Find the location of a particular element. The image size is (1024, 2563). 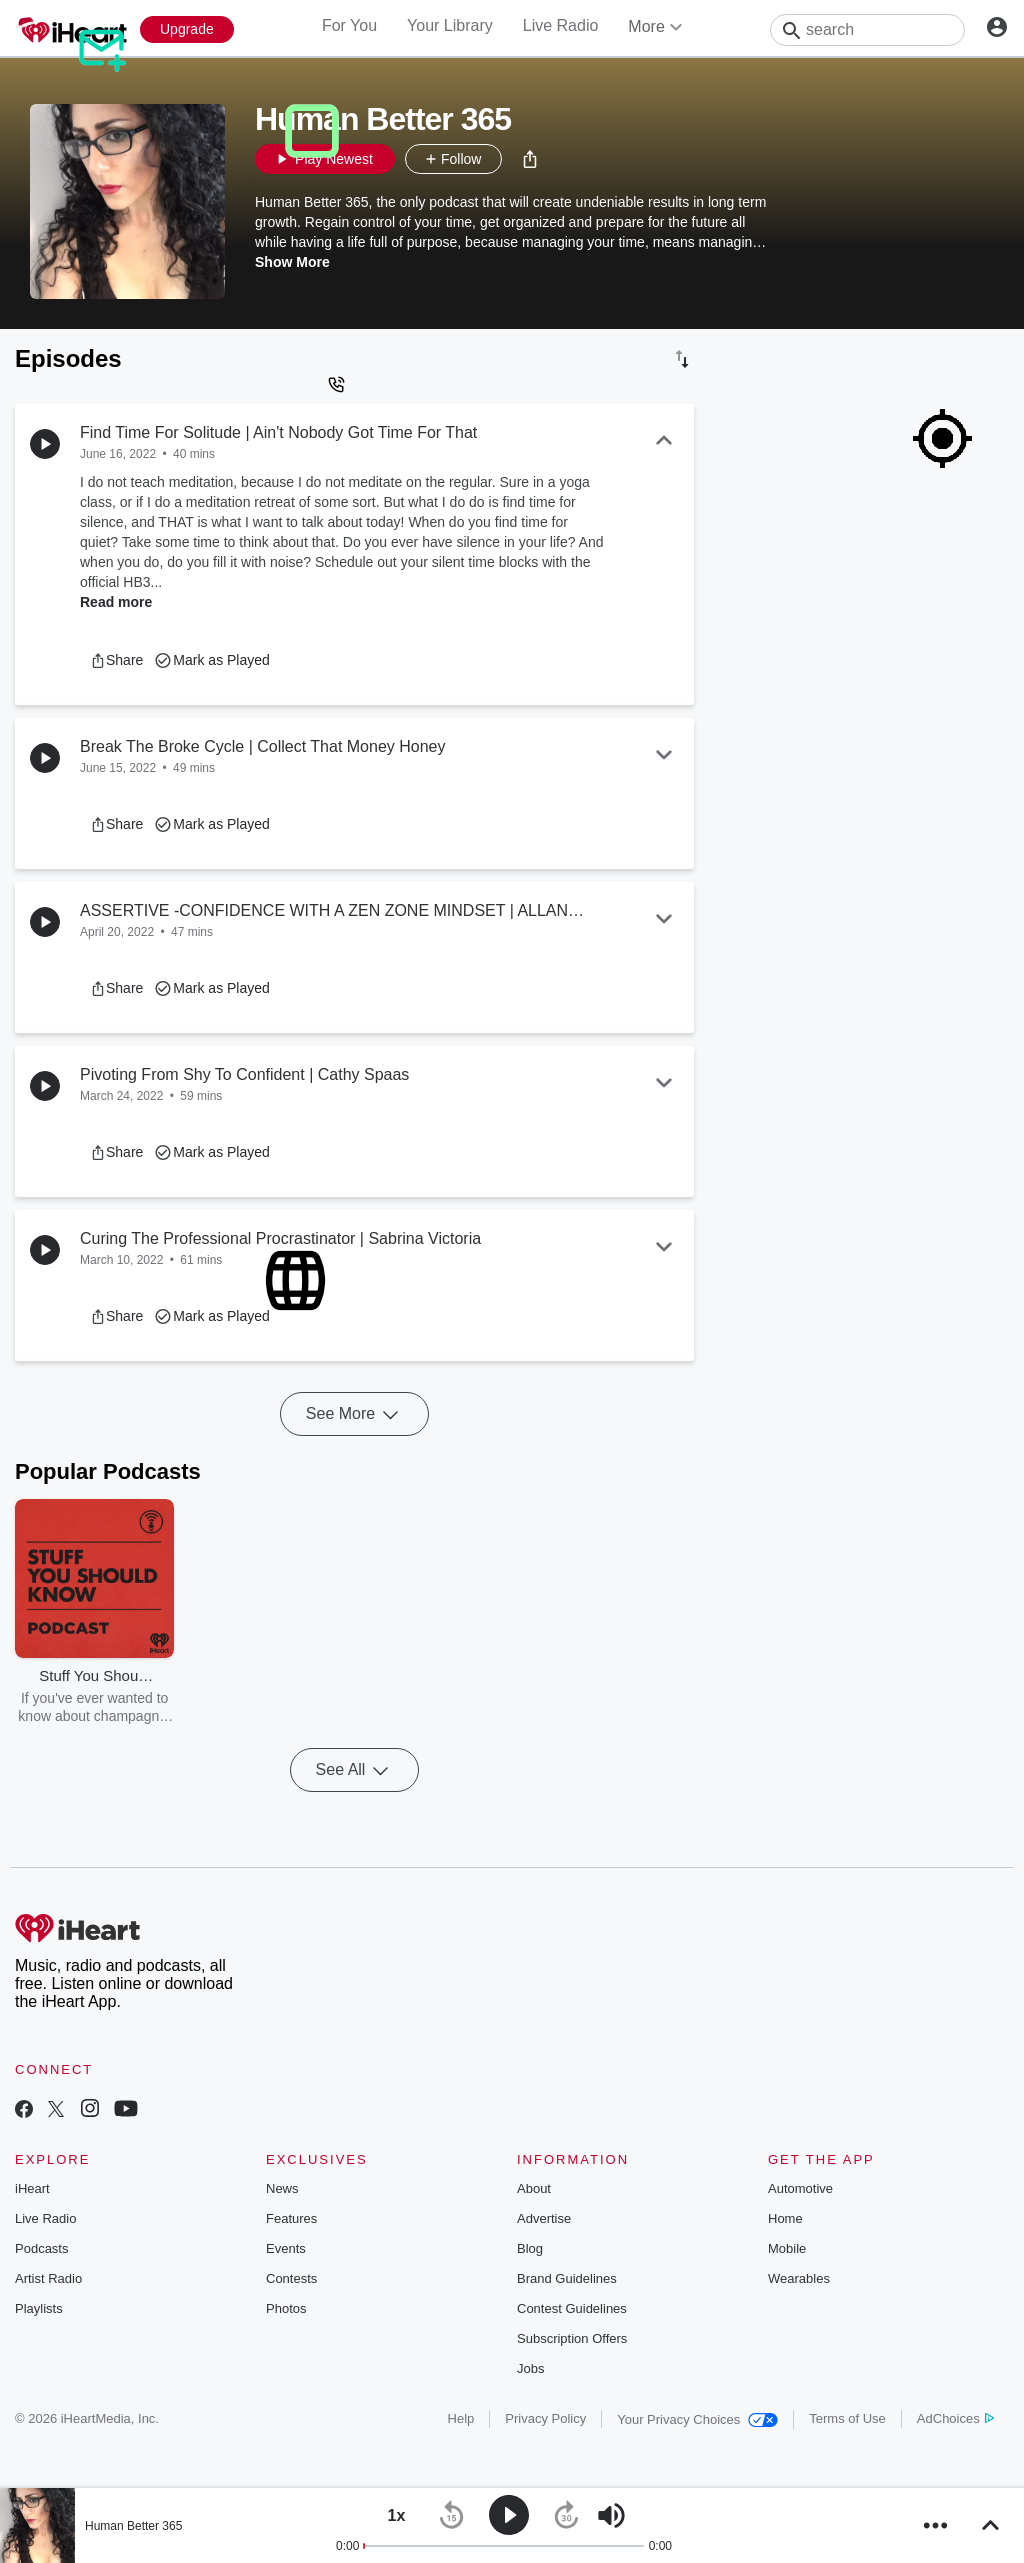

center map on your current location is located at coordinates (942, 438).